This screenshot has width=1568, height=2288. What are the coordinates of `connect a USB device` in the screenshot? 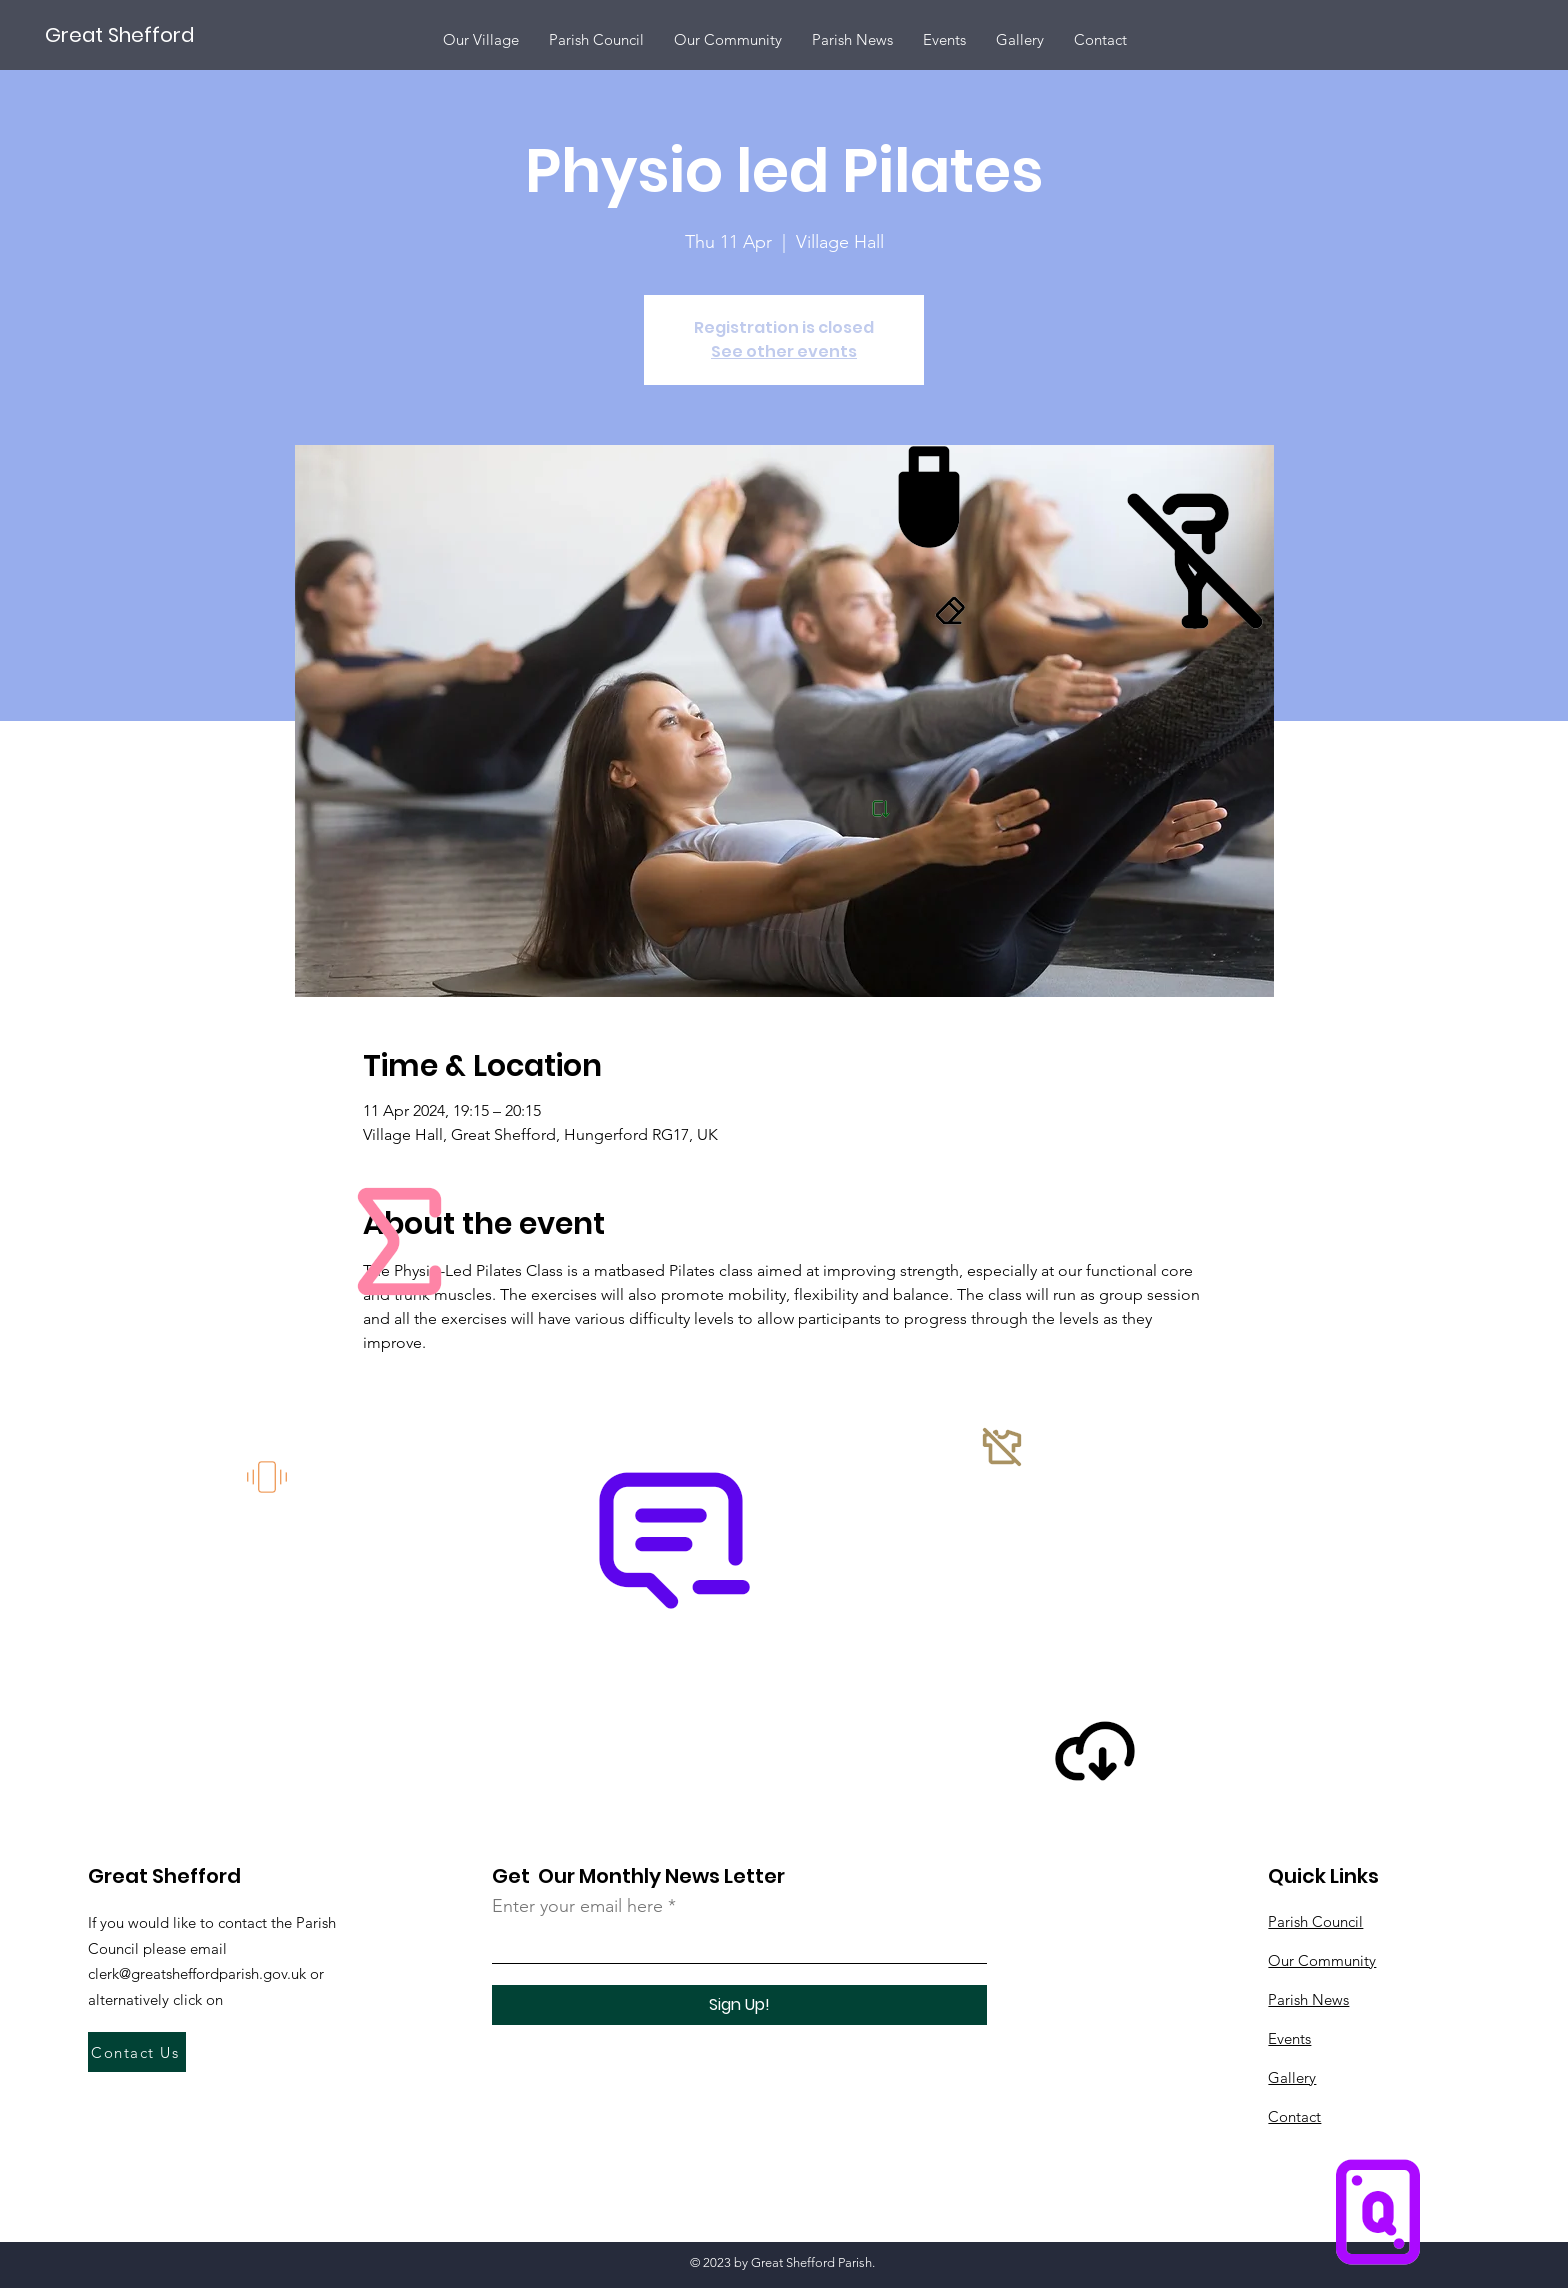 It's located at (929, 497).